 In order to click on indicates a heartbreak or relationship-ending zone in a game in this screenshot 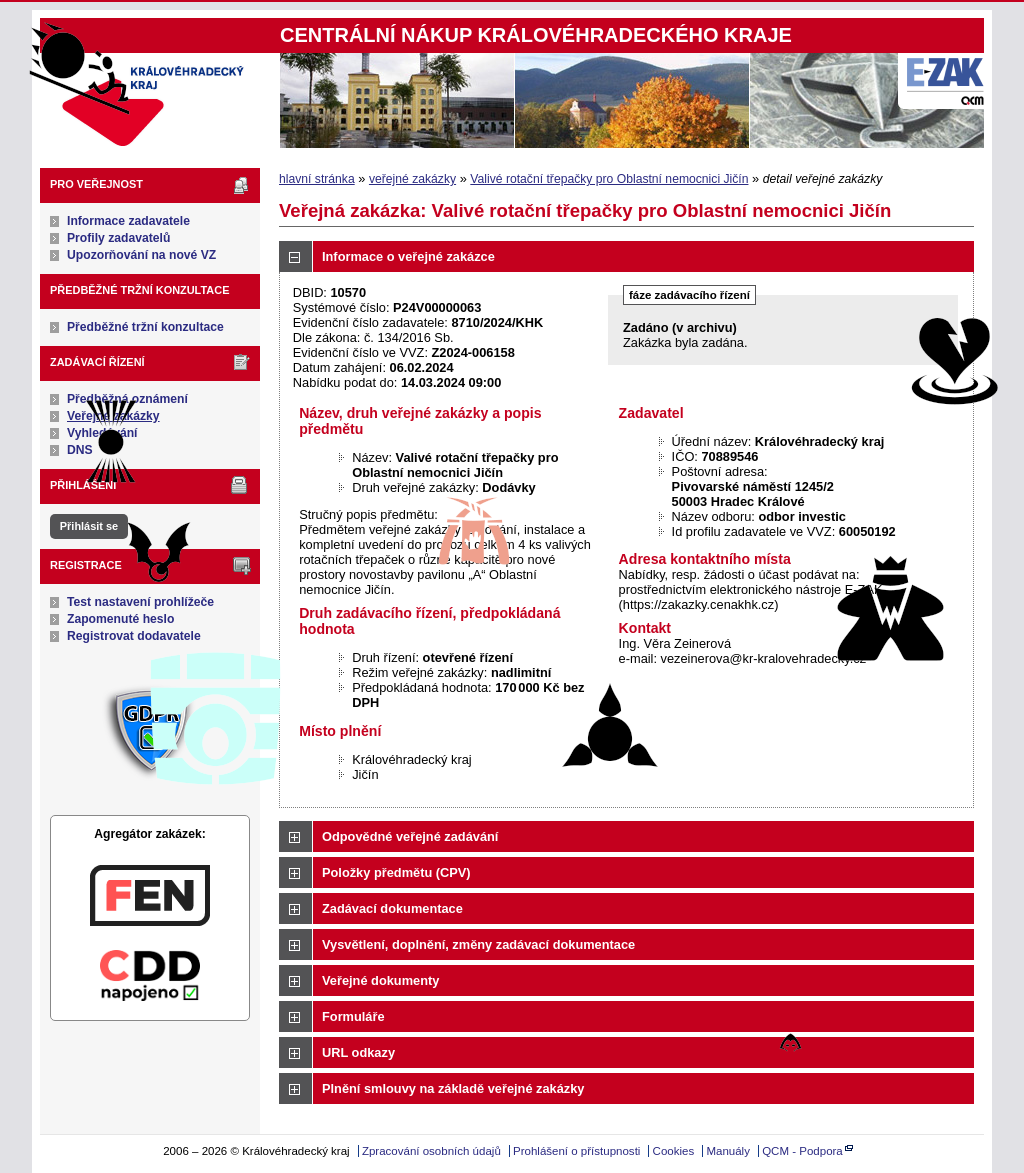, I will do `click(955, 361)`.